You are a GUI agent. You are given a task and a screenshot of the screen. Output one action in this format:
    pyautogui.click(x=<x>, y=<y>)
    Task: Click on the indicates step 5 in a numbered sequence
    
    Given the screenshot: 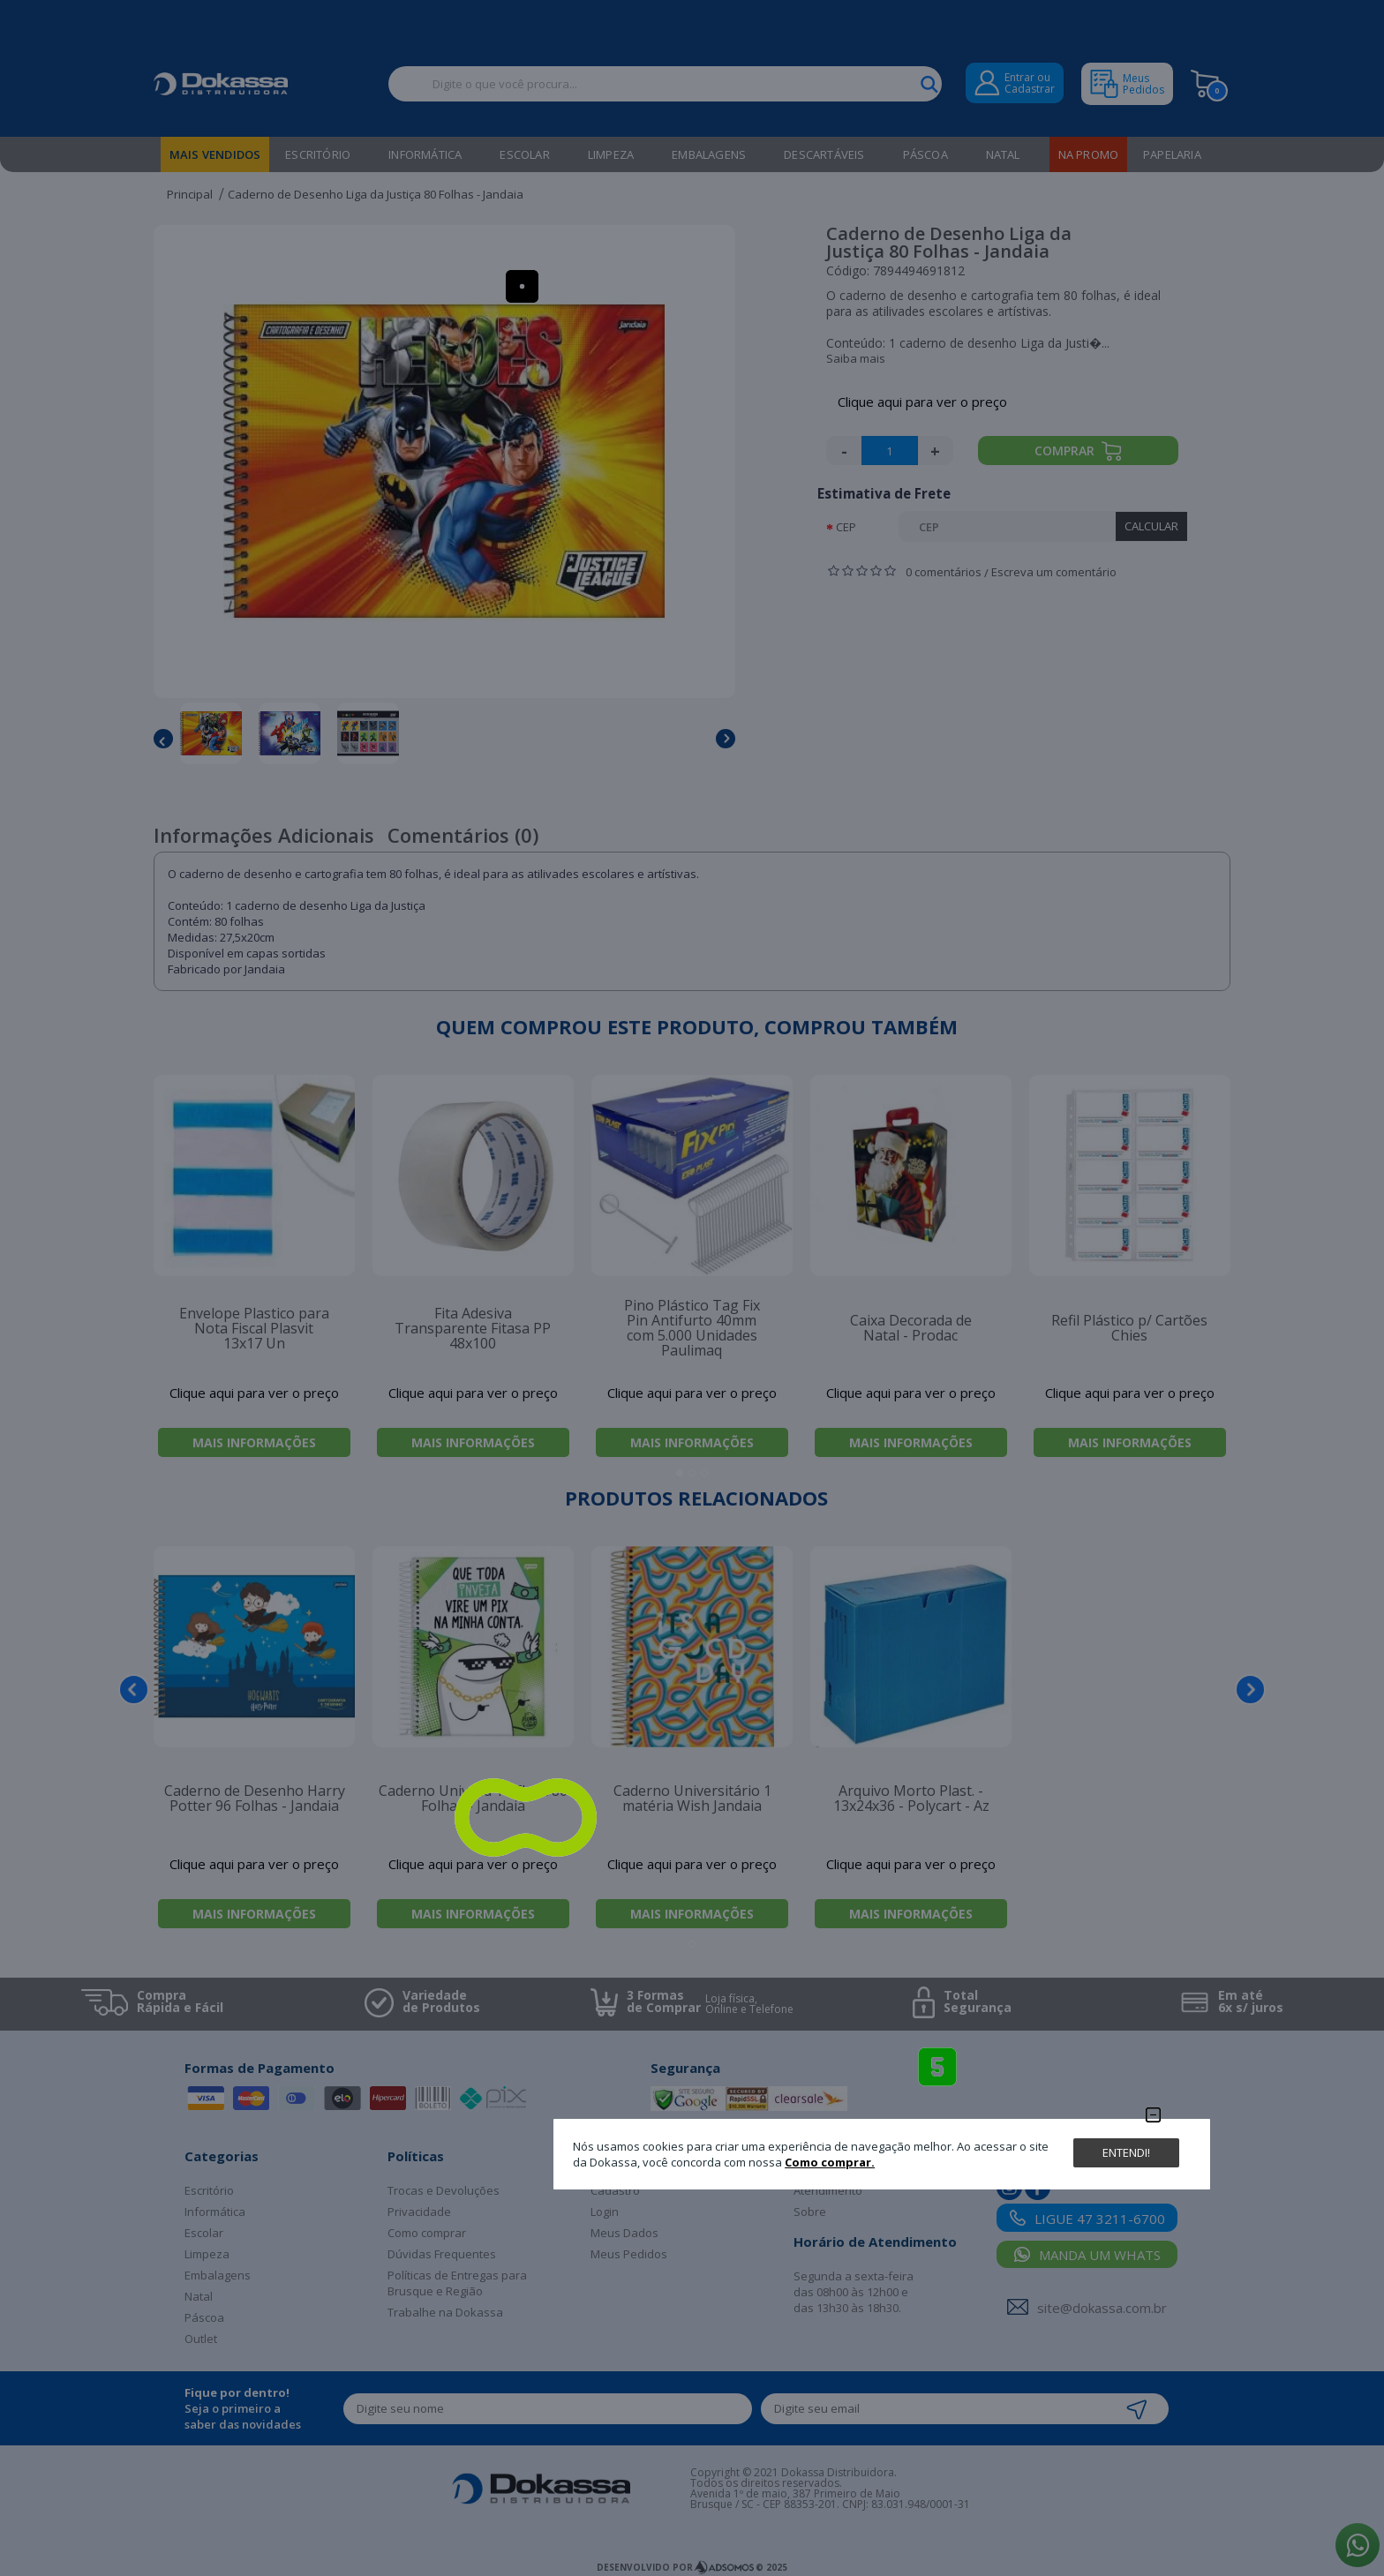 What is the action you would take?
    pyautogui.click(x=937, y=2067)
    